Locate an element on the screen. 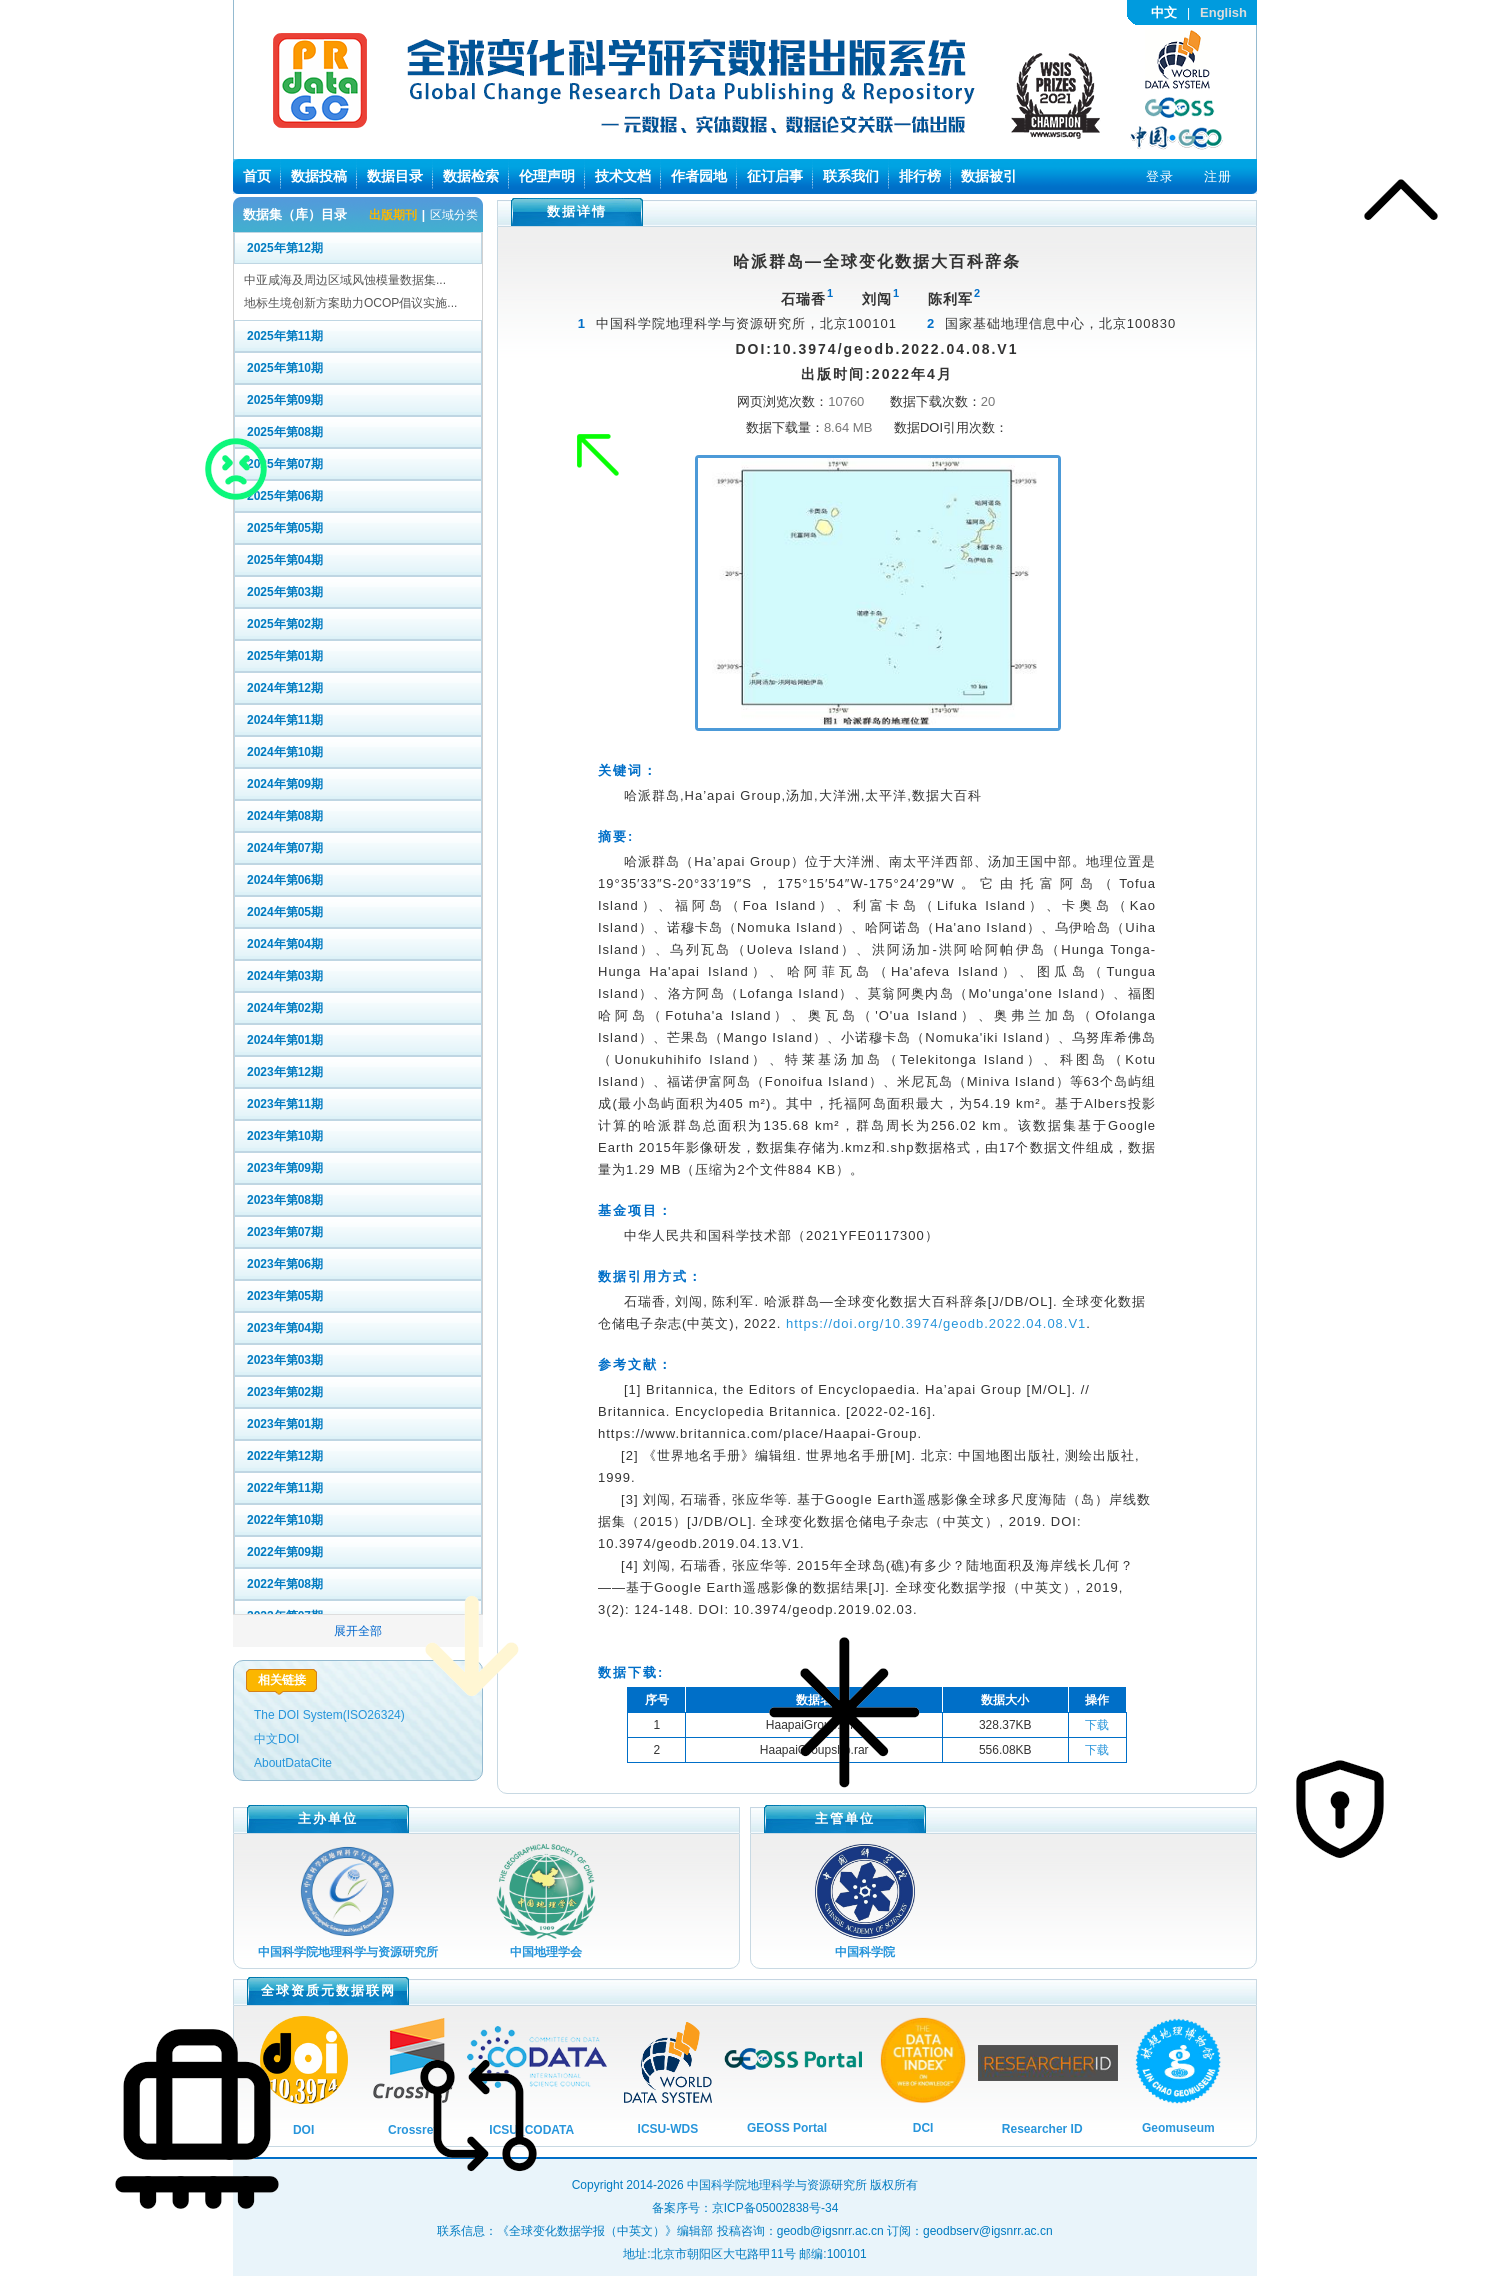  compare branches or commits in a repository is located at coordinates (478, 2115).